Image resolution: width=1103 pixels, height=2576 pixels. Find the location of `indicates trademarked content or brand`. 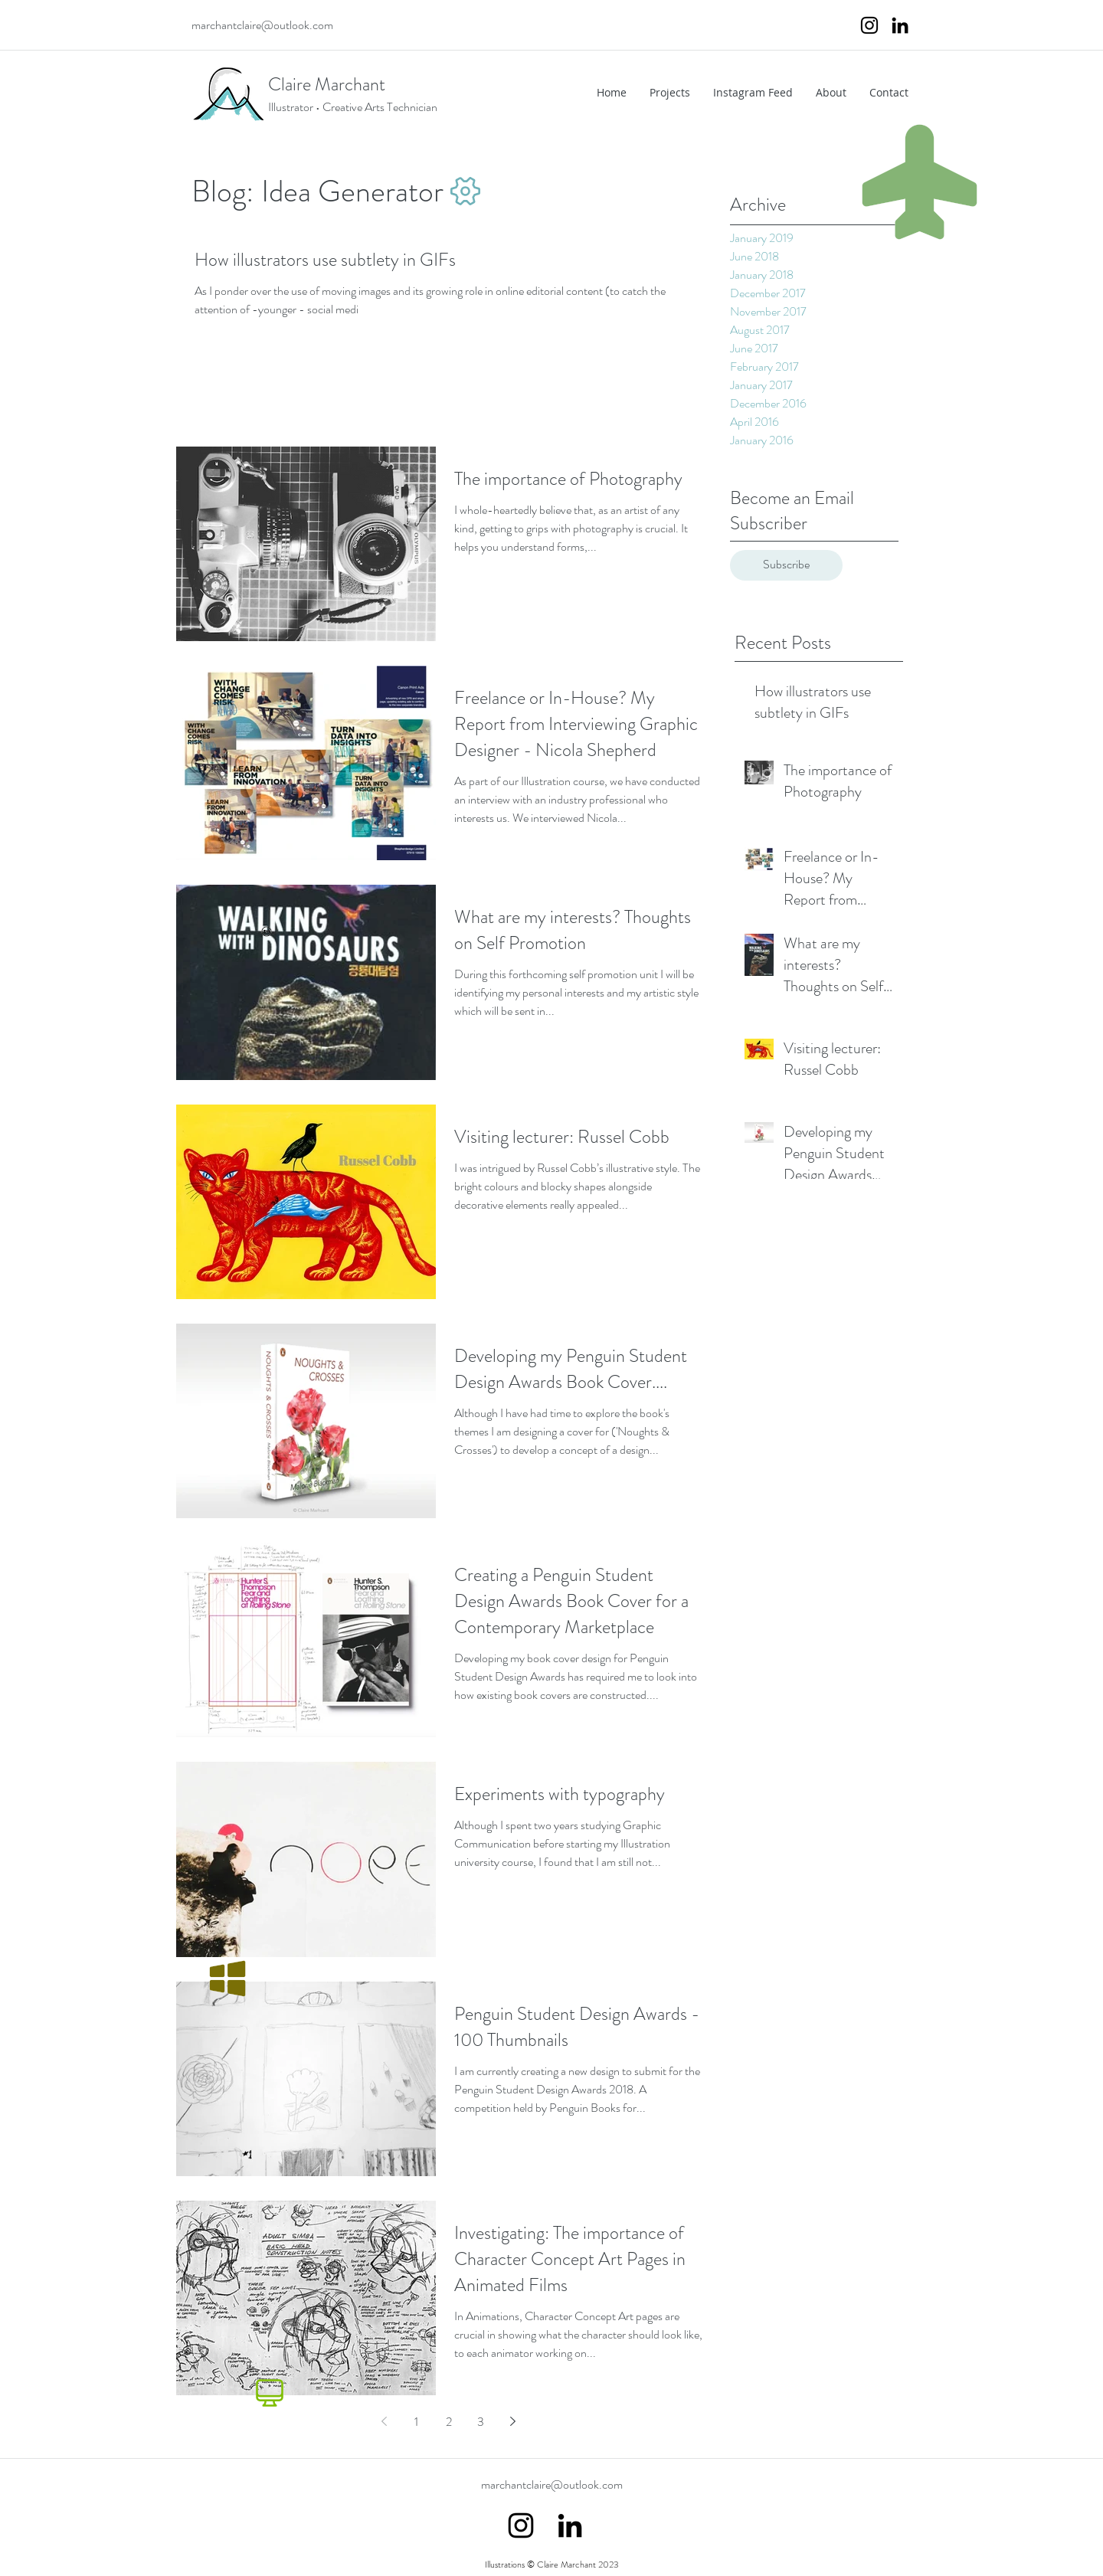

indicates trademarked content or brand is located at coordinates (267, 931).